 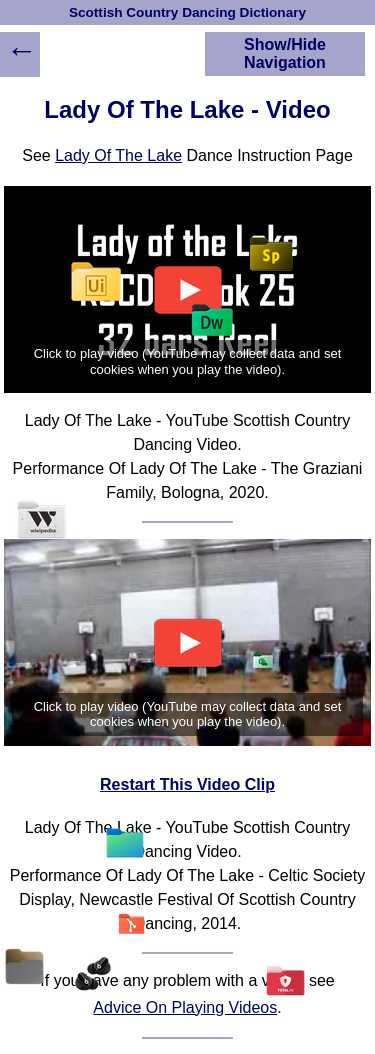 What do you see at coordinates (263, 661) in the screenshot?
I see `open microsoft project files folder` at bounding box center [263, 661].